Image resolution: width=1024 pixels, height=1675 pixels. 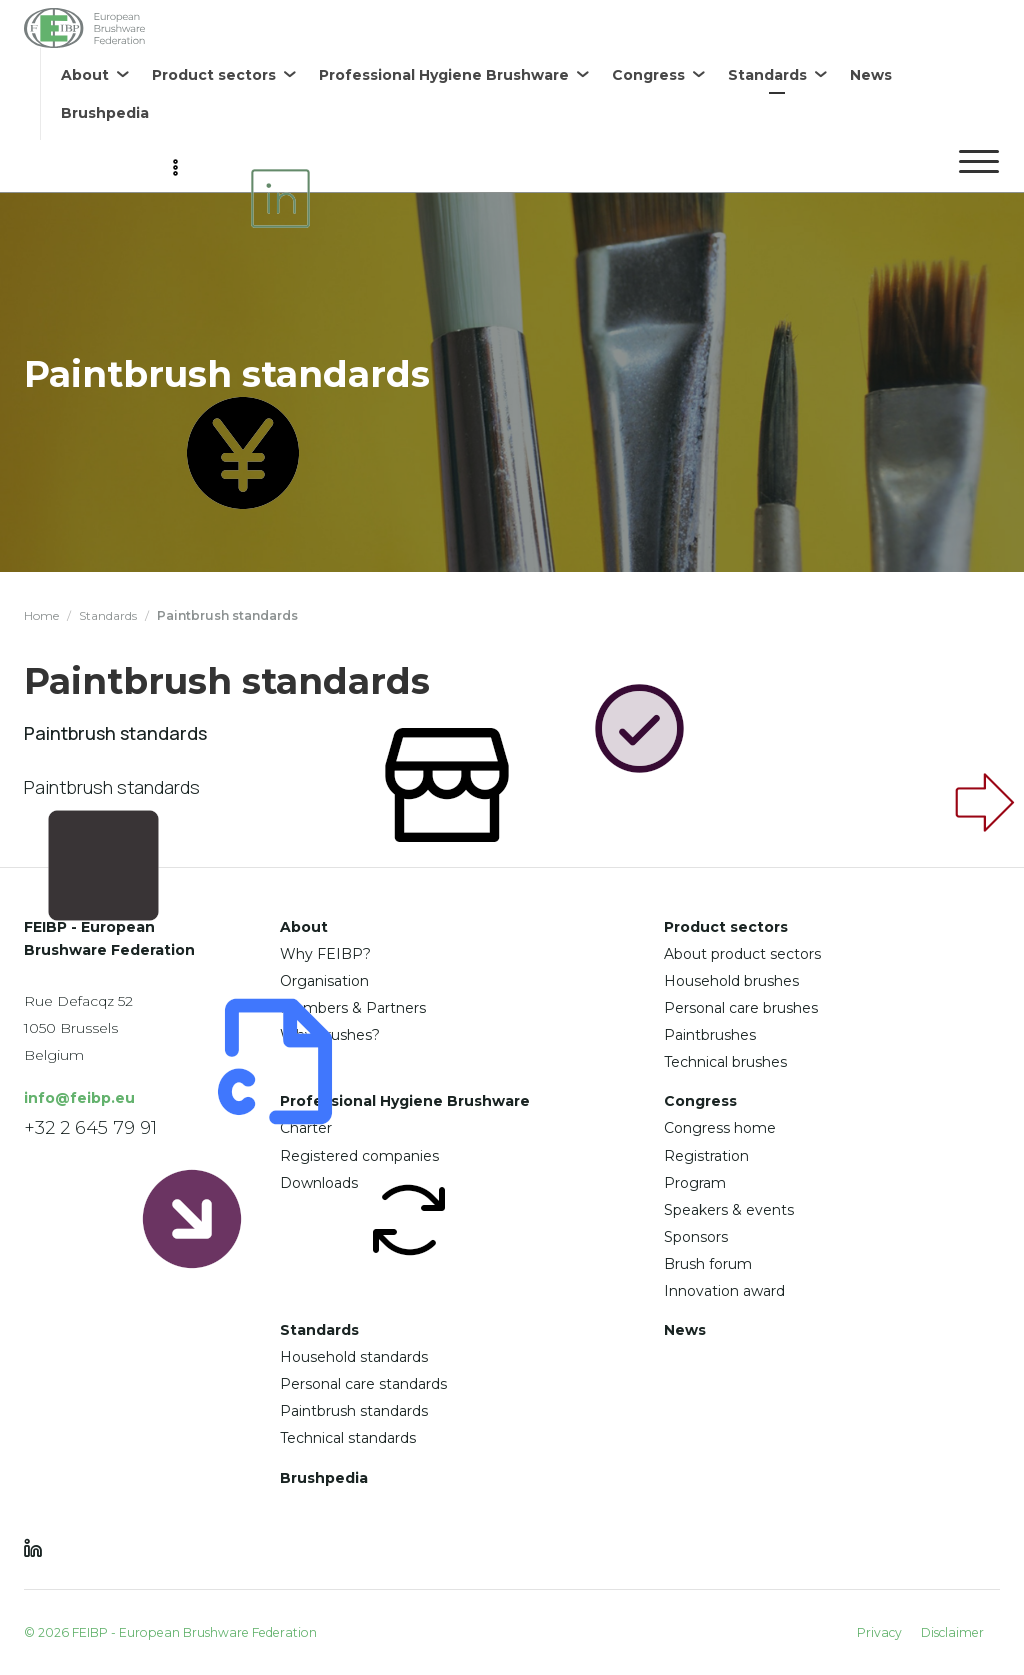 What do you see at coordinates (639, 728) in the screenshot?
I see `indicates successful completion of an action` at bounding box center [639, 728].